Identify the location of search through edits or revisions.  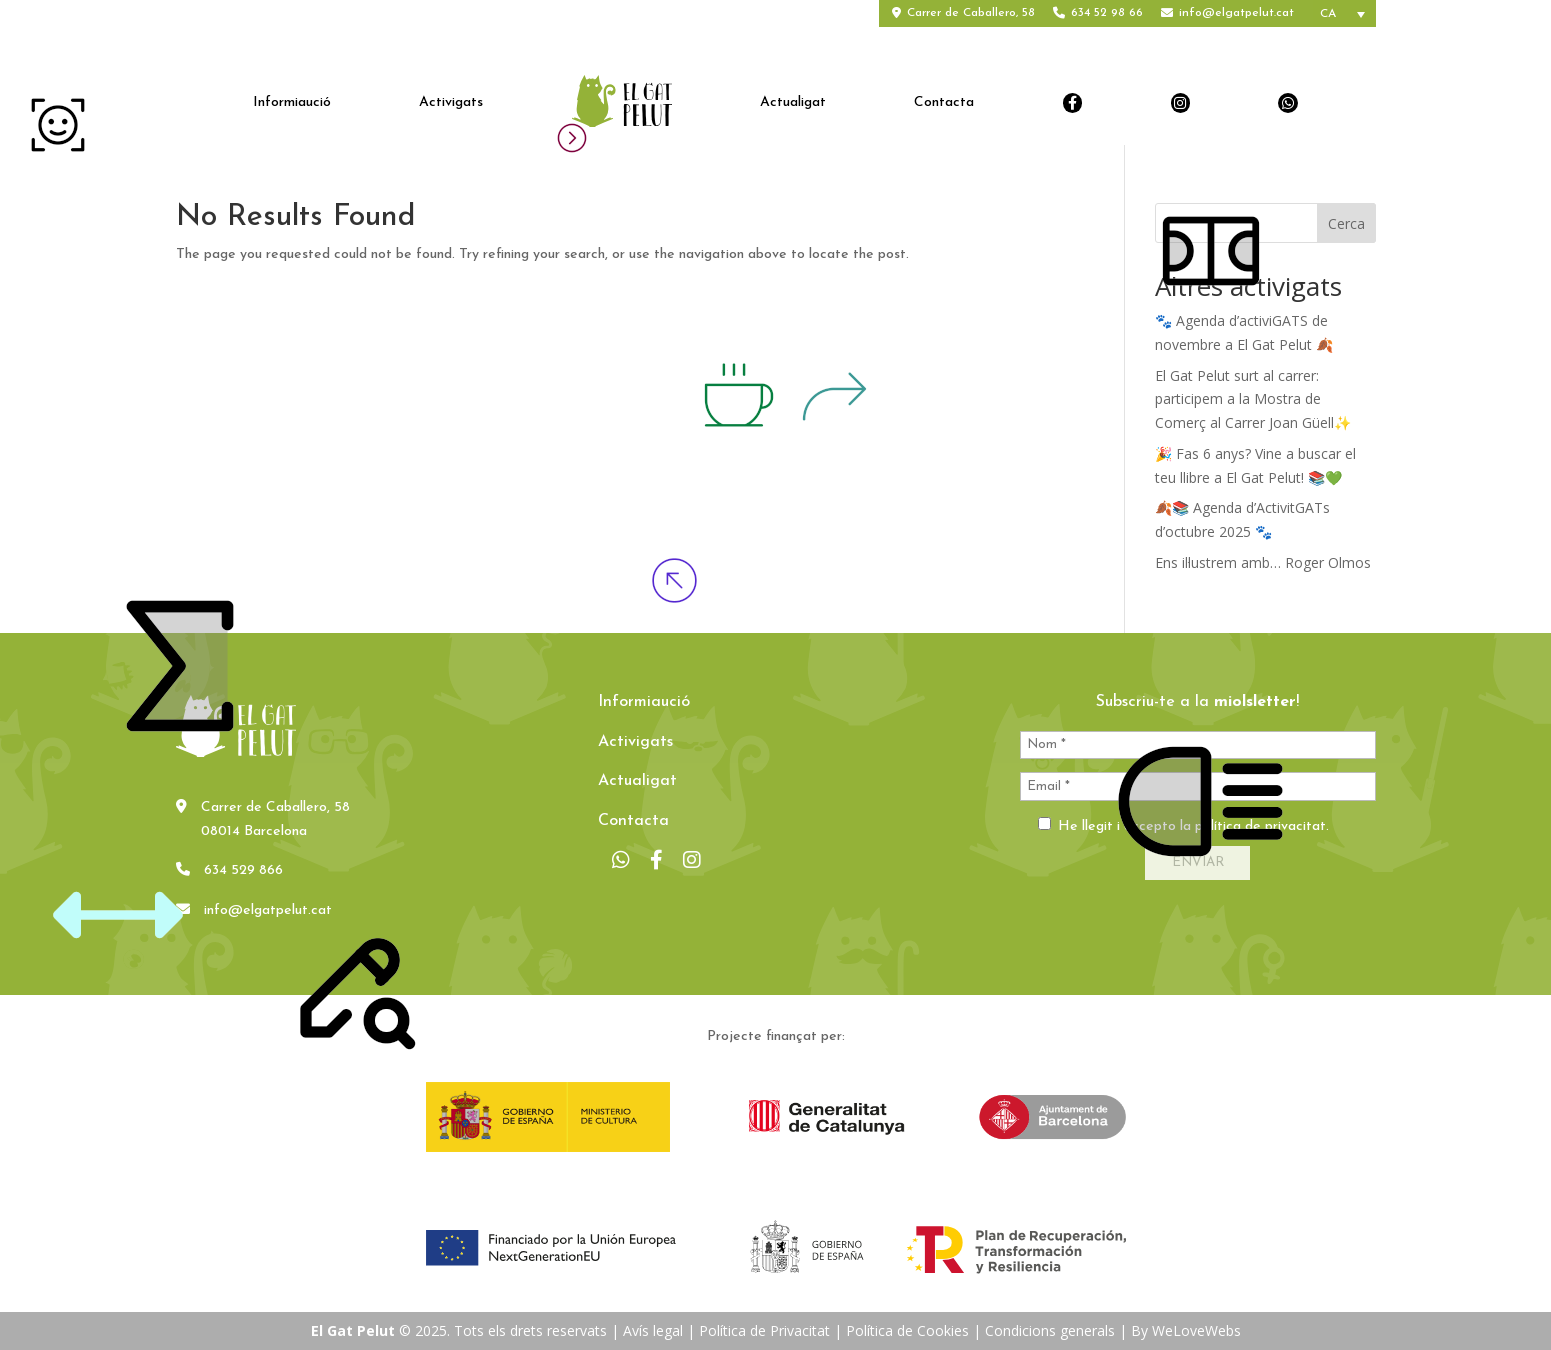
(352, 986).